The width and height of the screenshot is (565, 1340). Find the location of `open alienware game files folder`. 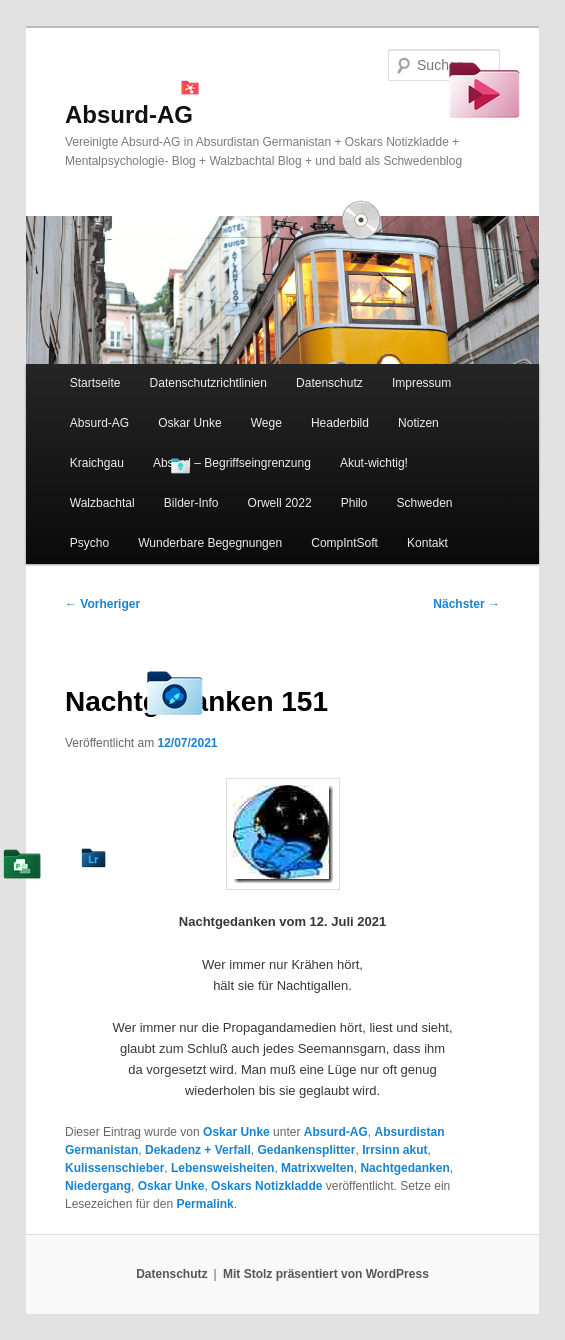

open alienware game files folder is located at coordinates (180, 466).